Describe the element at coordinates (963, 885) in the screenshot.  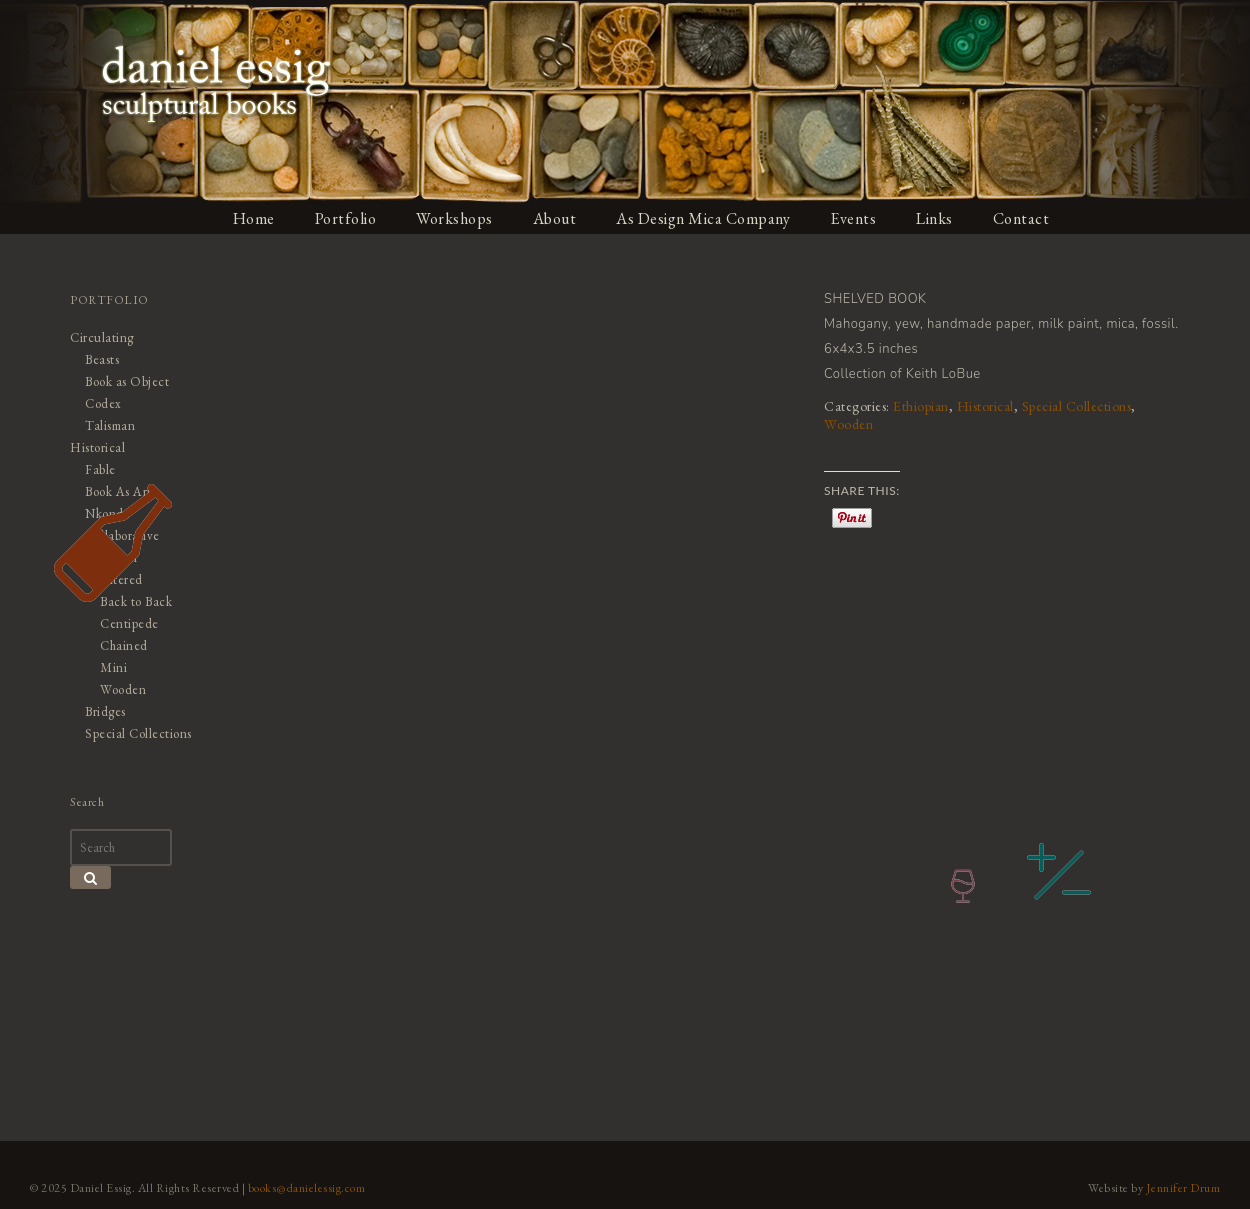
I see `browse wine selection or menu` at that location.